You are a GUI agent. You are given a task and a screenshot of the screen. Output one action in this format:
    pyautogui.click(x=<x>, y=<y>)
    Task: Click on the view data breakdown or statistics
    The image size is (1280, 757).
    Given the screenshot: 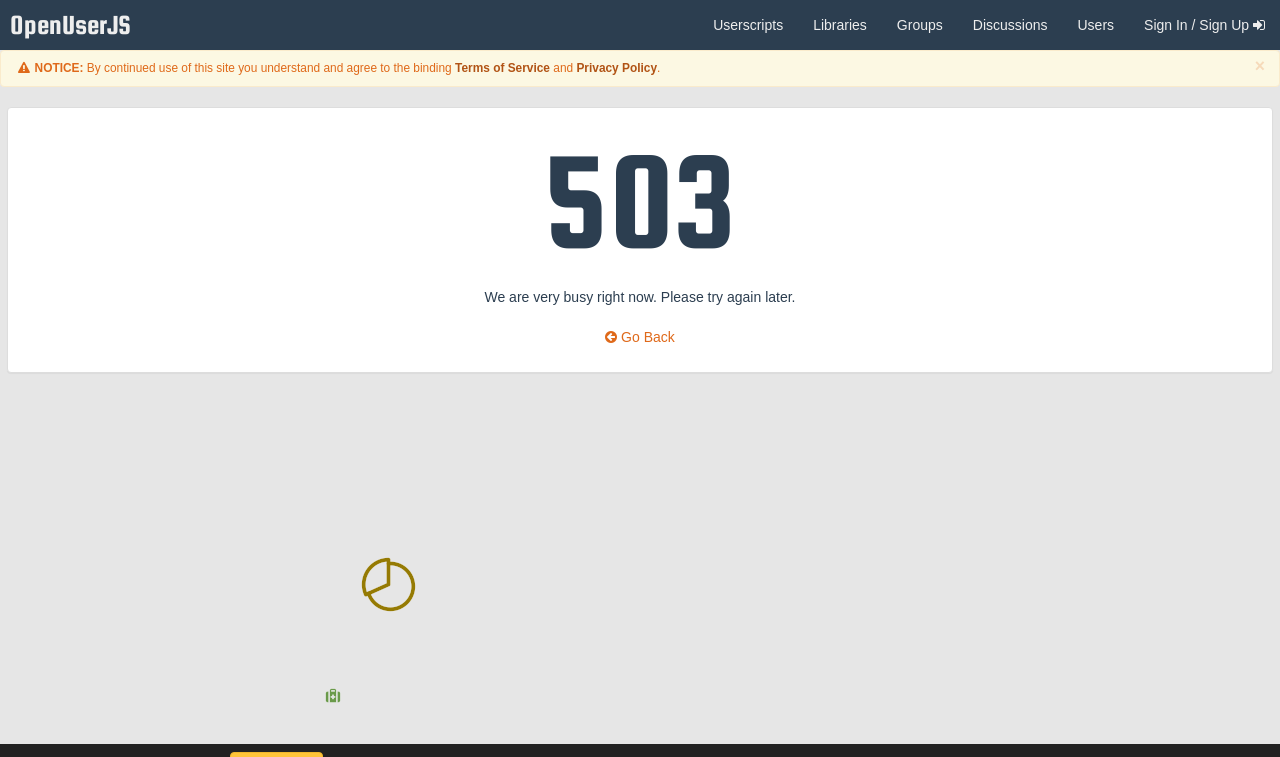 What is the action you would take?
    pyautogui.click(x=388, y=584)
    